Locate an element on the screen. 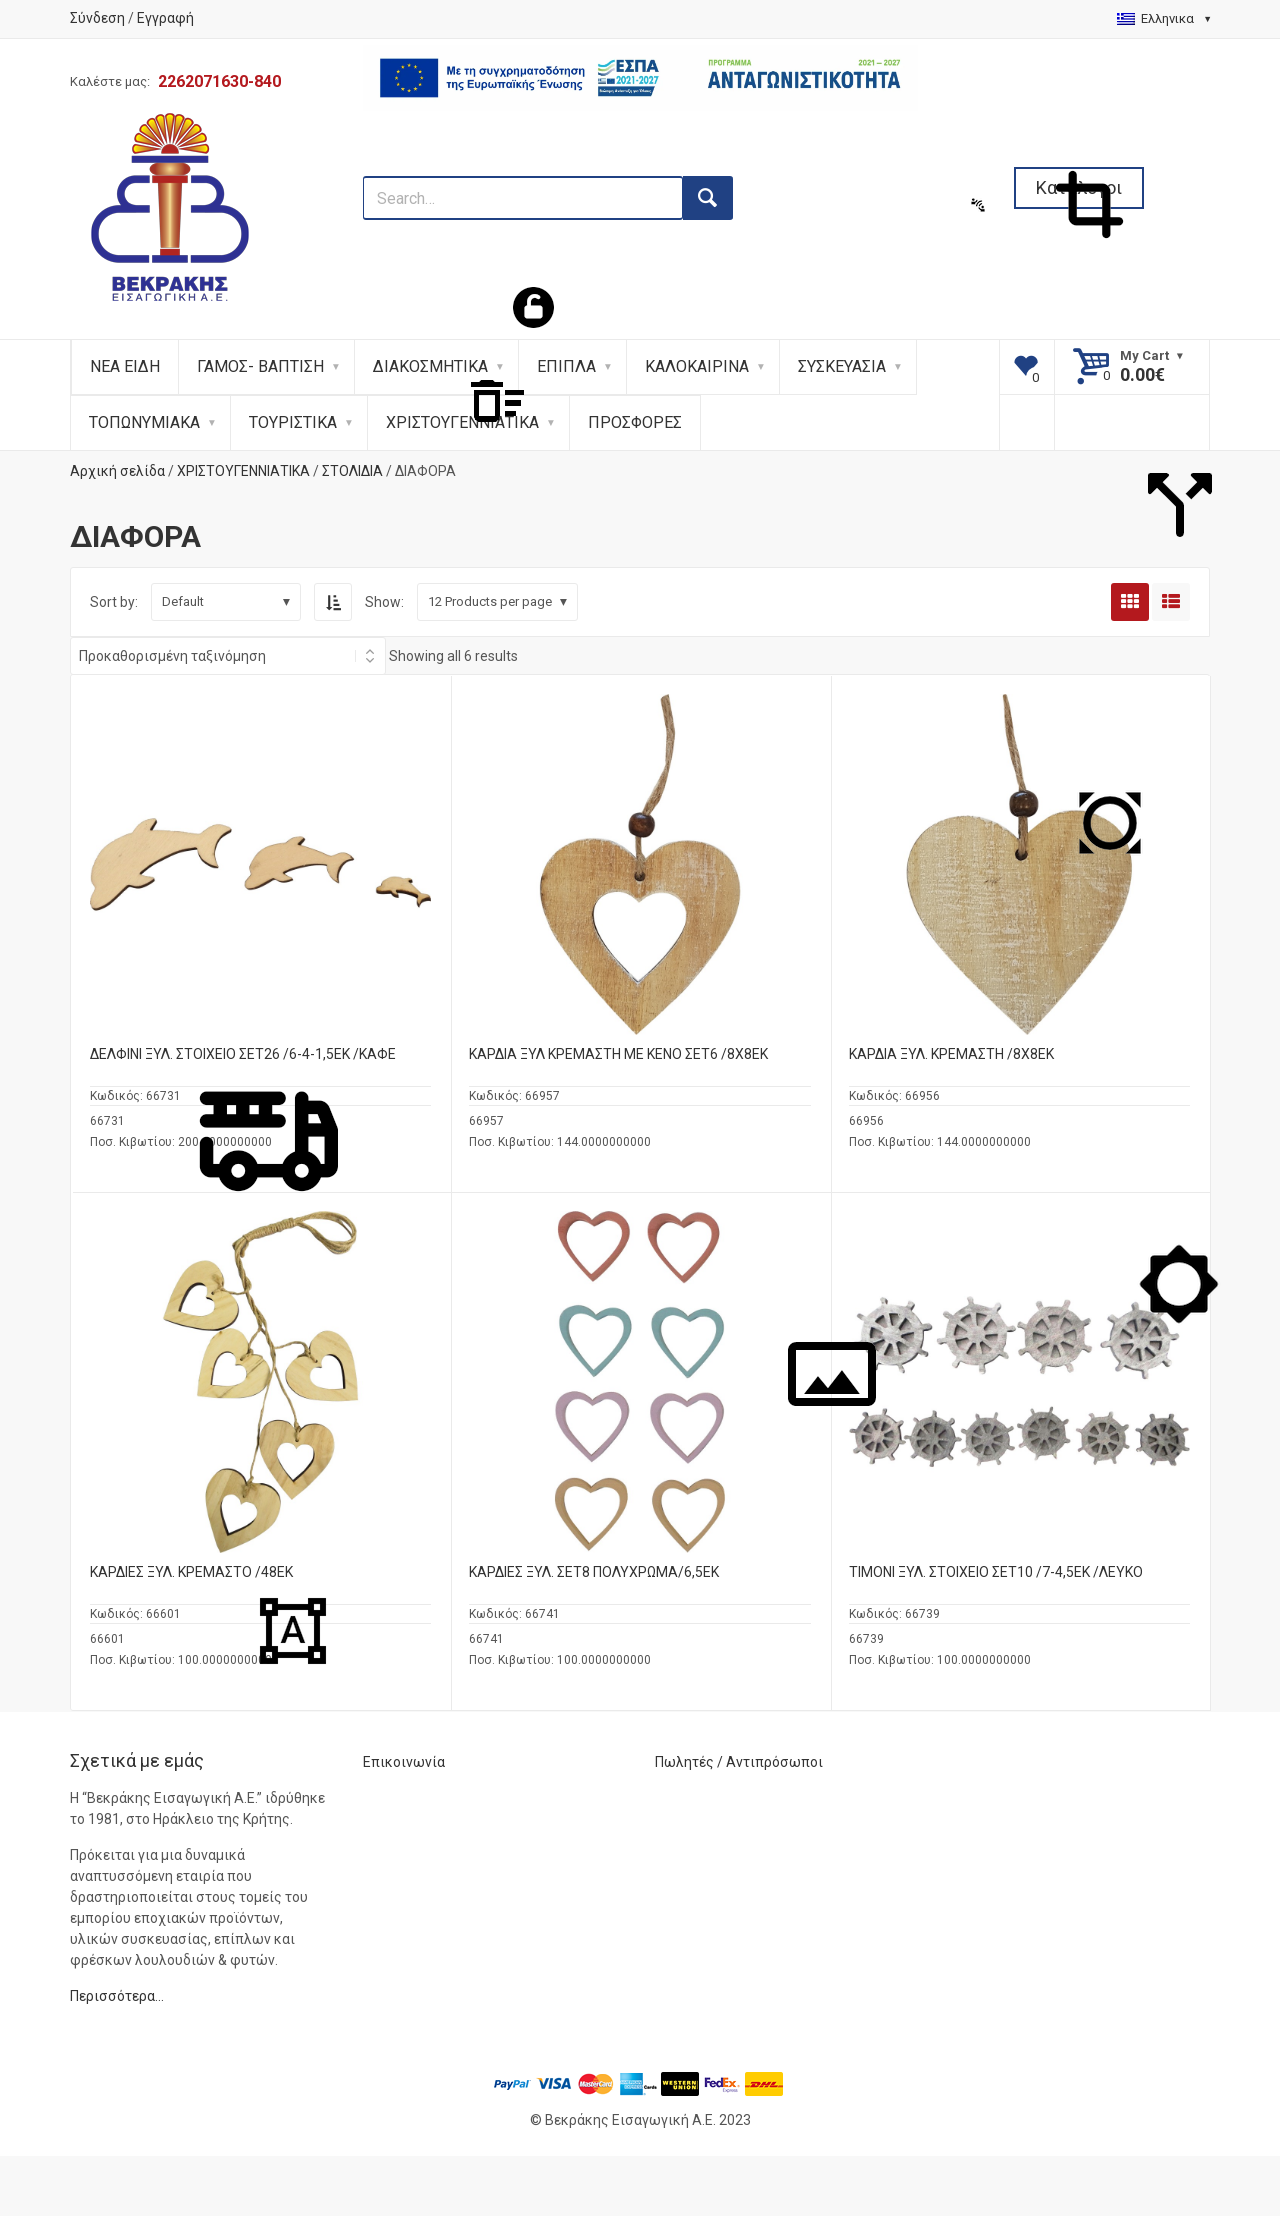 The image size is (1280, 2216). emergency services or fire department contact is located at coordinates (265, 1134).